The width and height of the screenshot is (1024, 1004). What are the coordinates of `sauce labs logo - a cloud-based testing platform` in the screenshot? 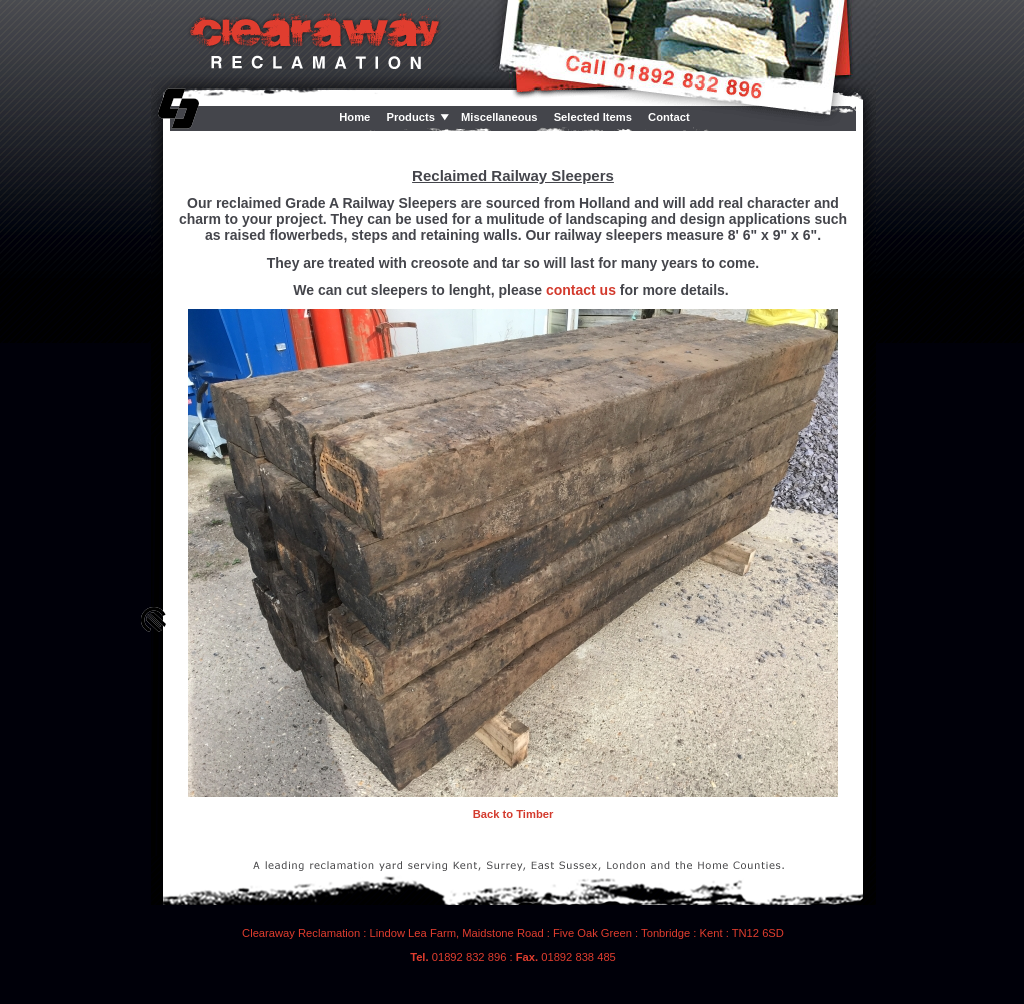 It's located at (178, 108).